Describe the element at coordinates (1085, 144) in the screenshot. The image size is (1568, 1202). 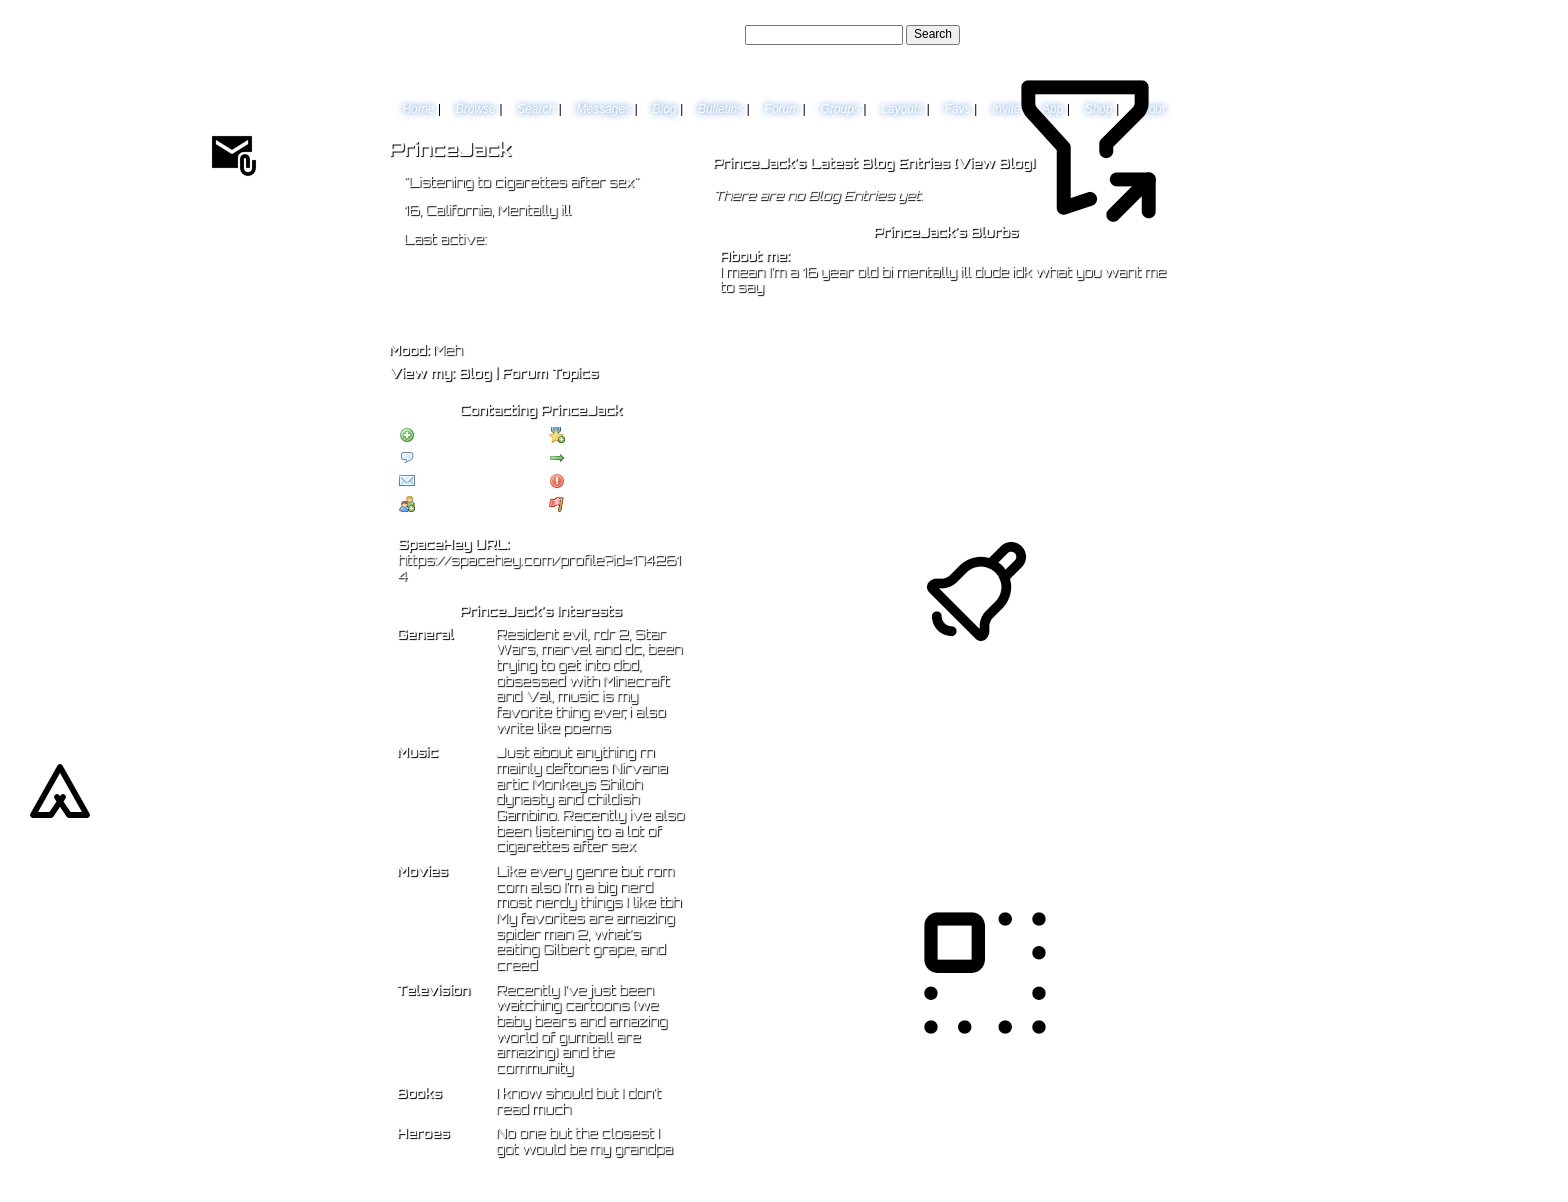
I see `share current filter settings` at that location.